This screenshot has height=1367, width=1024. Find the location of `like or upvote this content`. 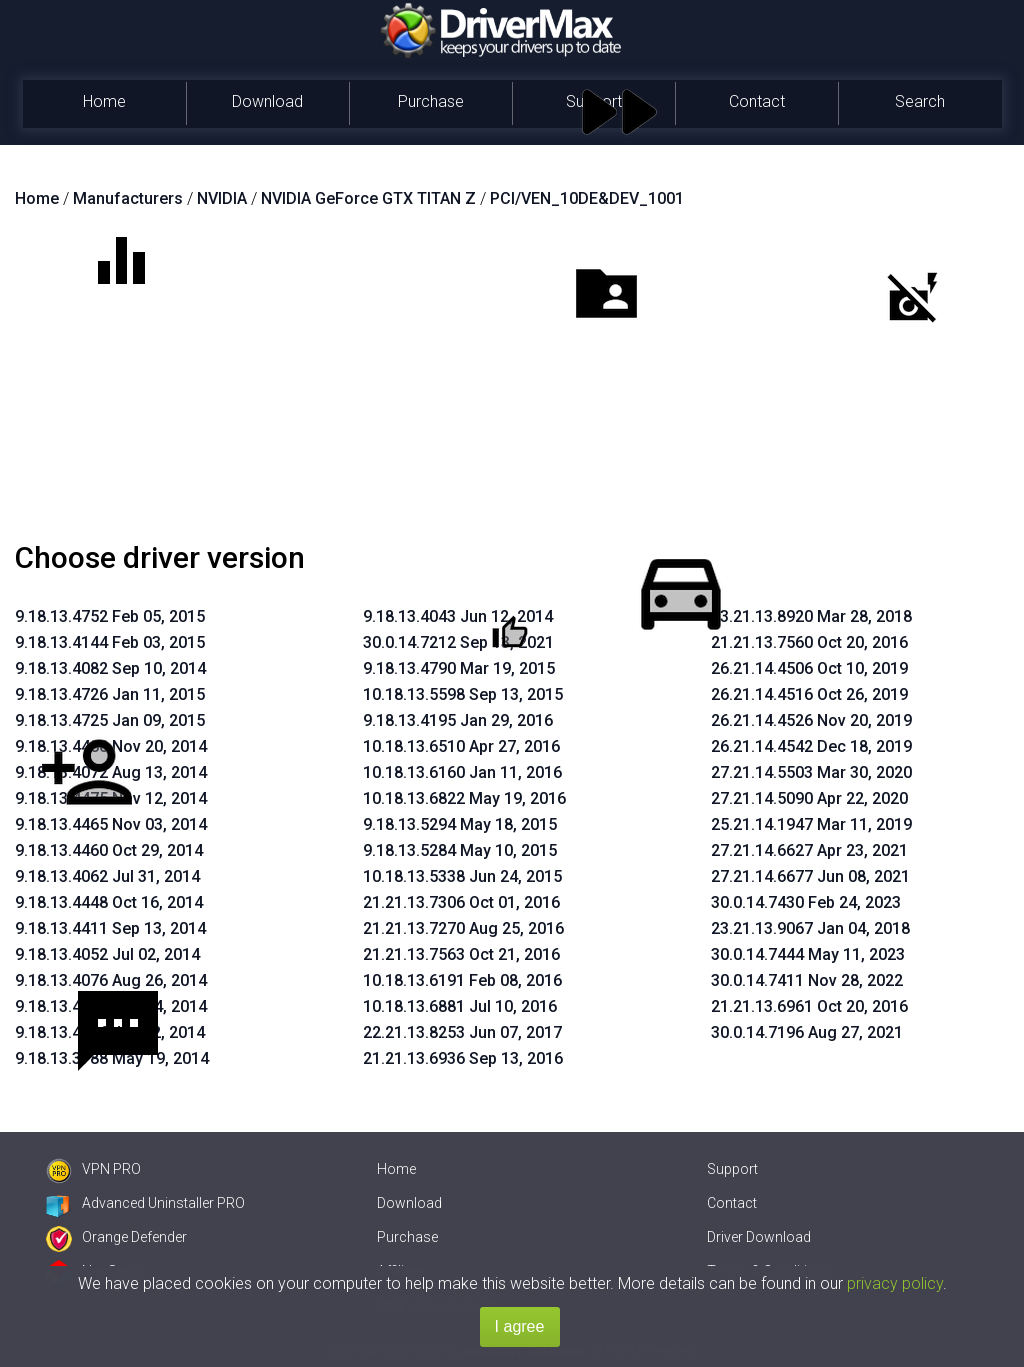

like or upvote this content is located at coordinates (510, 633).